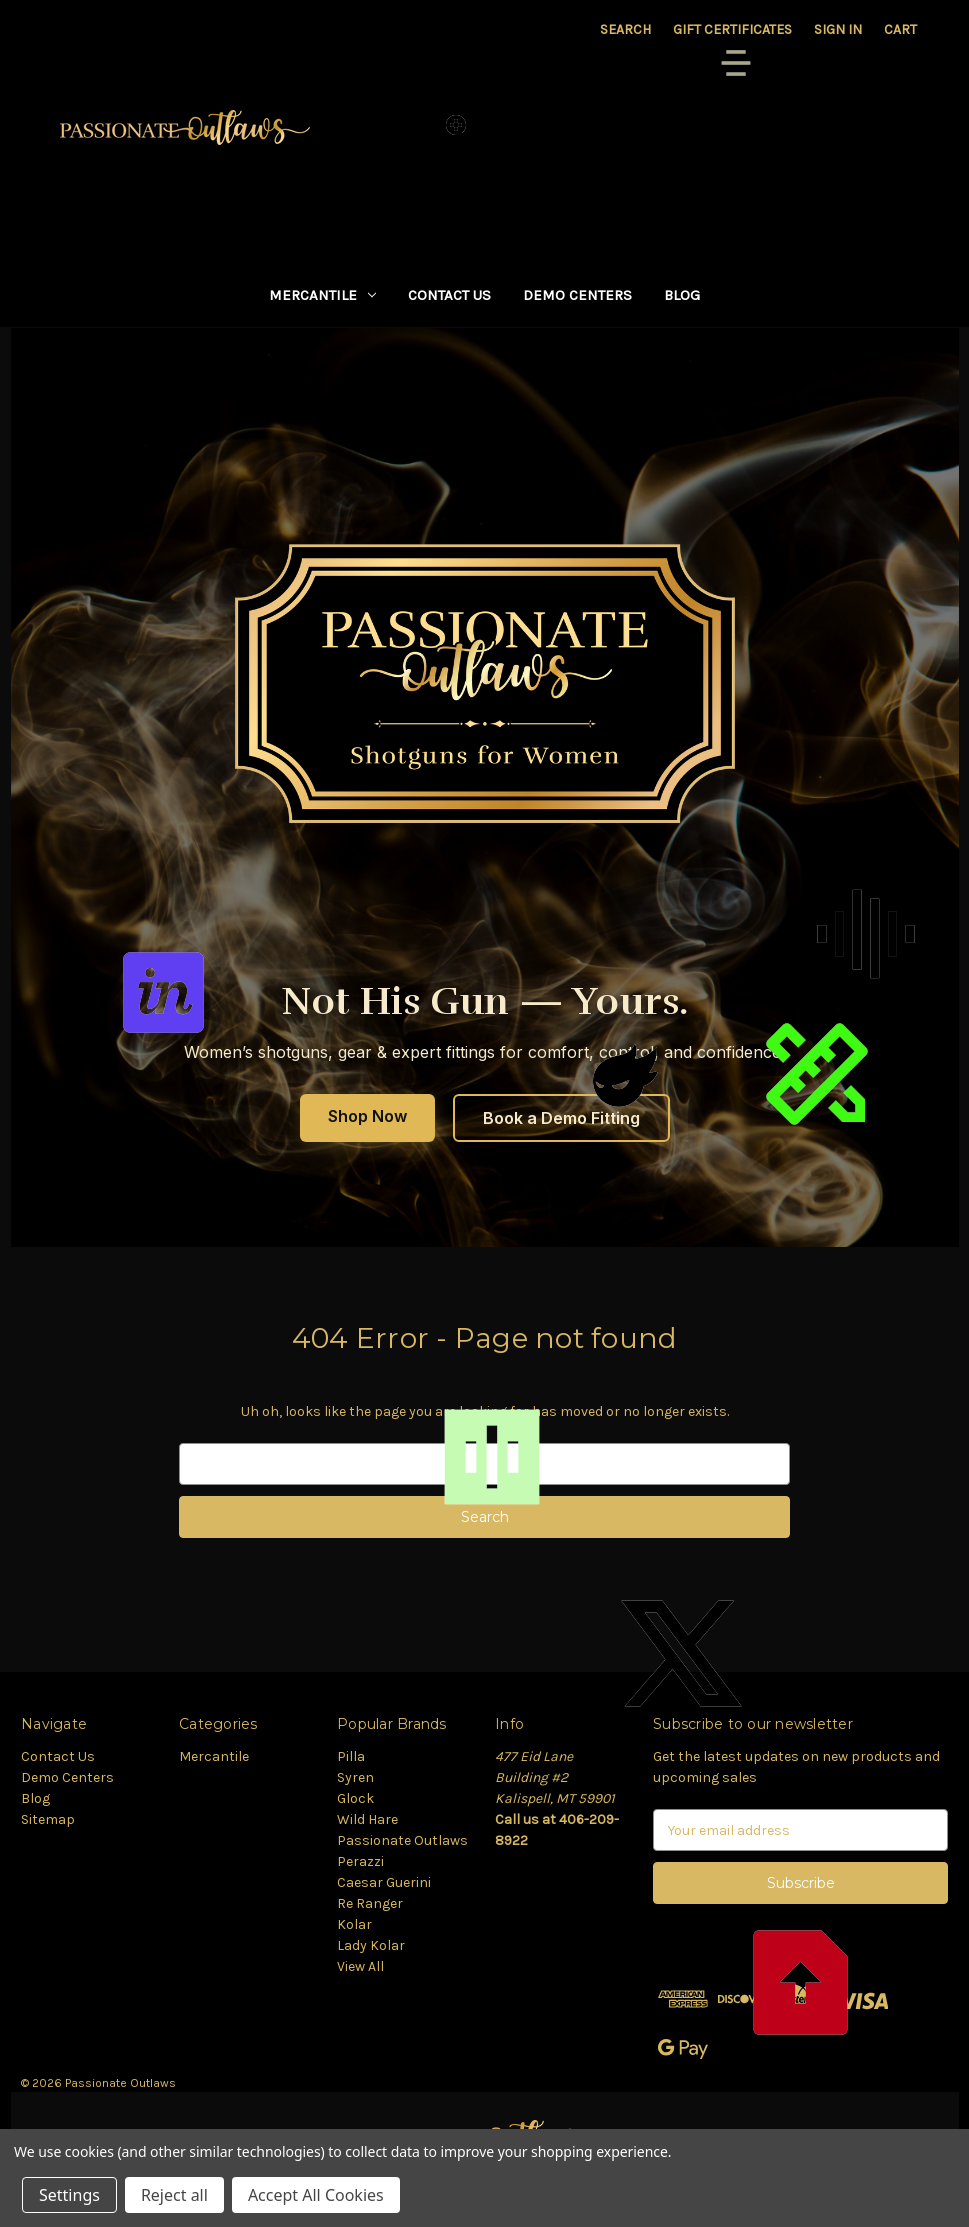 This screenshot has width=969, height=2227. I want to click on share to X (formerly Twitter), so click(681, 1653).